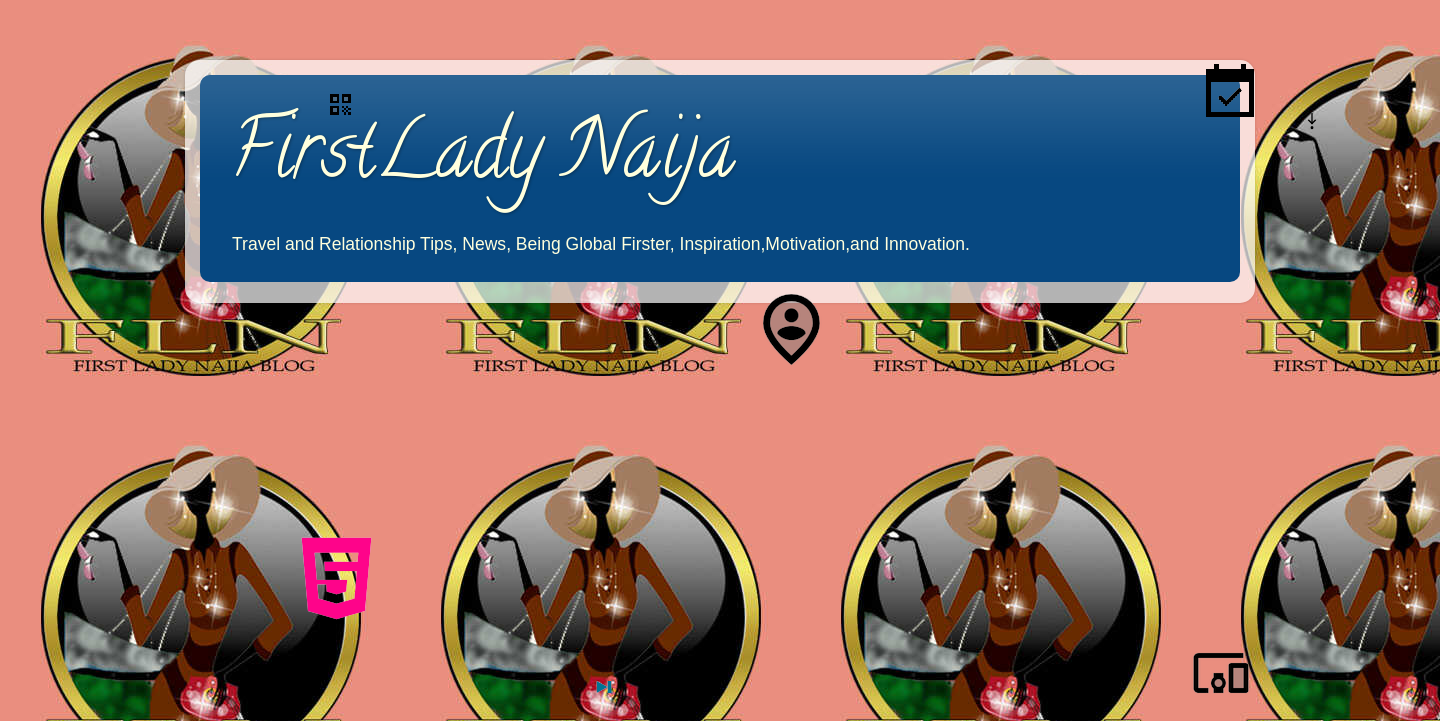  What do you see at coordinates (1230, 93) in the screenshot?
I see `event confirmed or available` at bounding box center [1230, 93].